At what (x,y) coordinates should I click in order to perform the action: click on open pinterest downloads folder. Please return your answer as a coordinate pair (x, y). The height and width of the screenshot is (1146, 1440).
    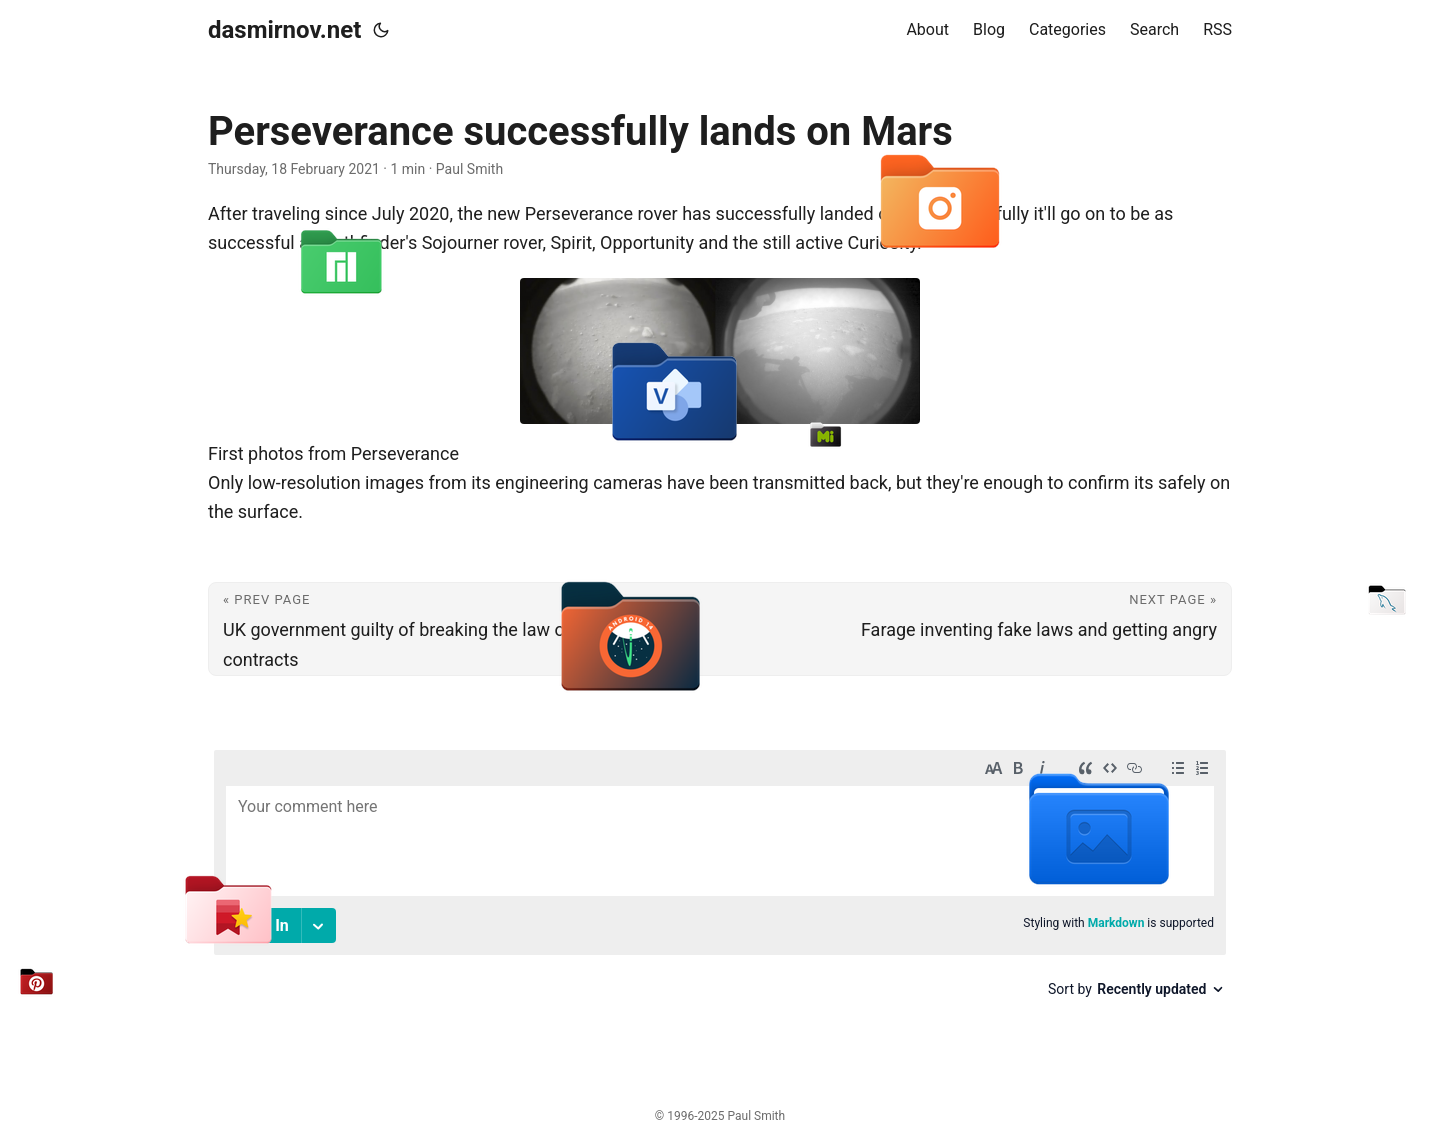
    Looking at the image, I should click on (36, 982).